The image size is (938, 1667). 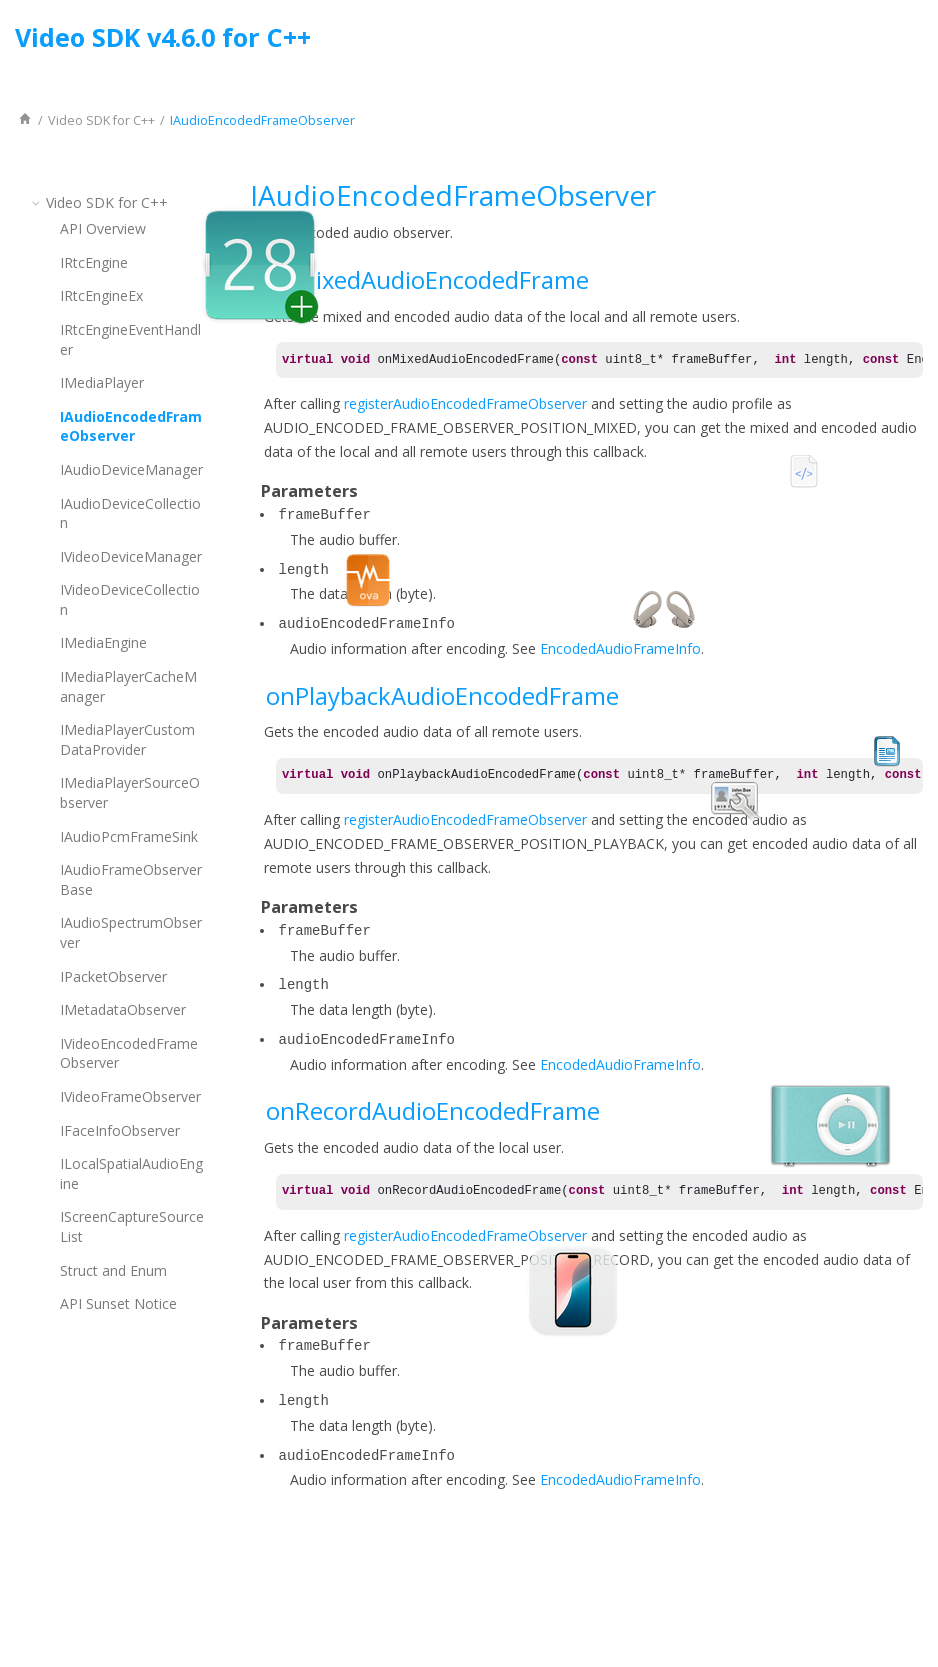 What do you see at coordinates (260, 265) in the screenshot?
I see `create a new calendar appointment` at bounding box center [260, 265].